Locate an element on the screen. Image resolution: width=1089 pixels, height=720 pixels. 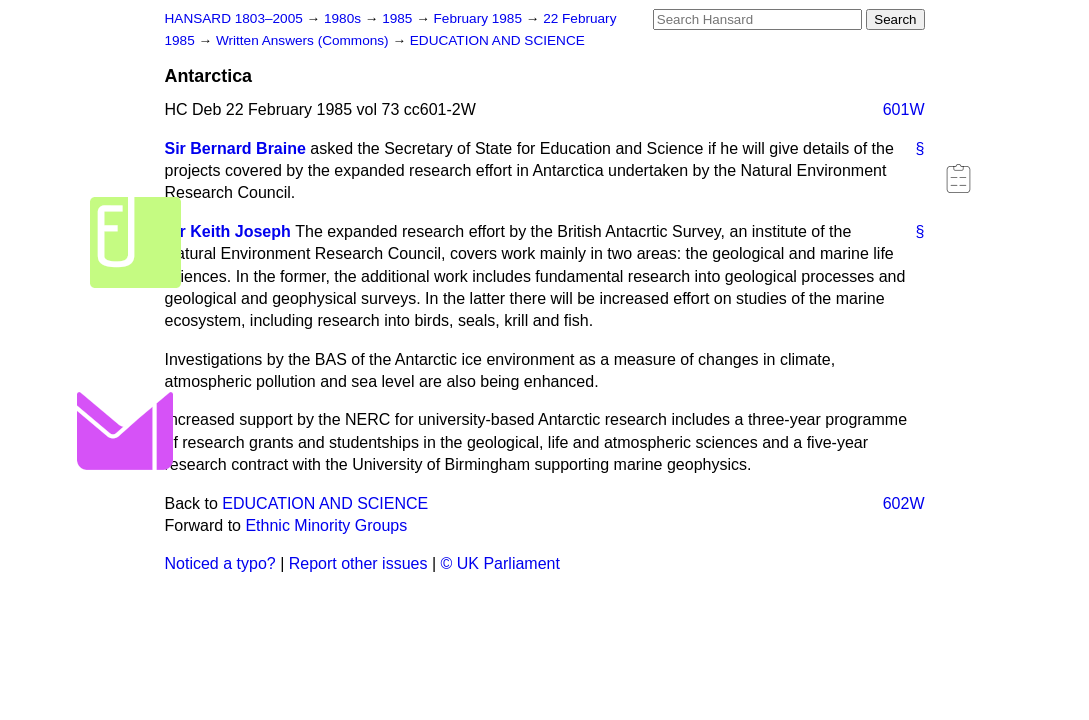
open ProtonMail app is located at coordinates (125, 431).